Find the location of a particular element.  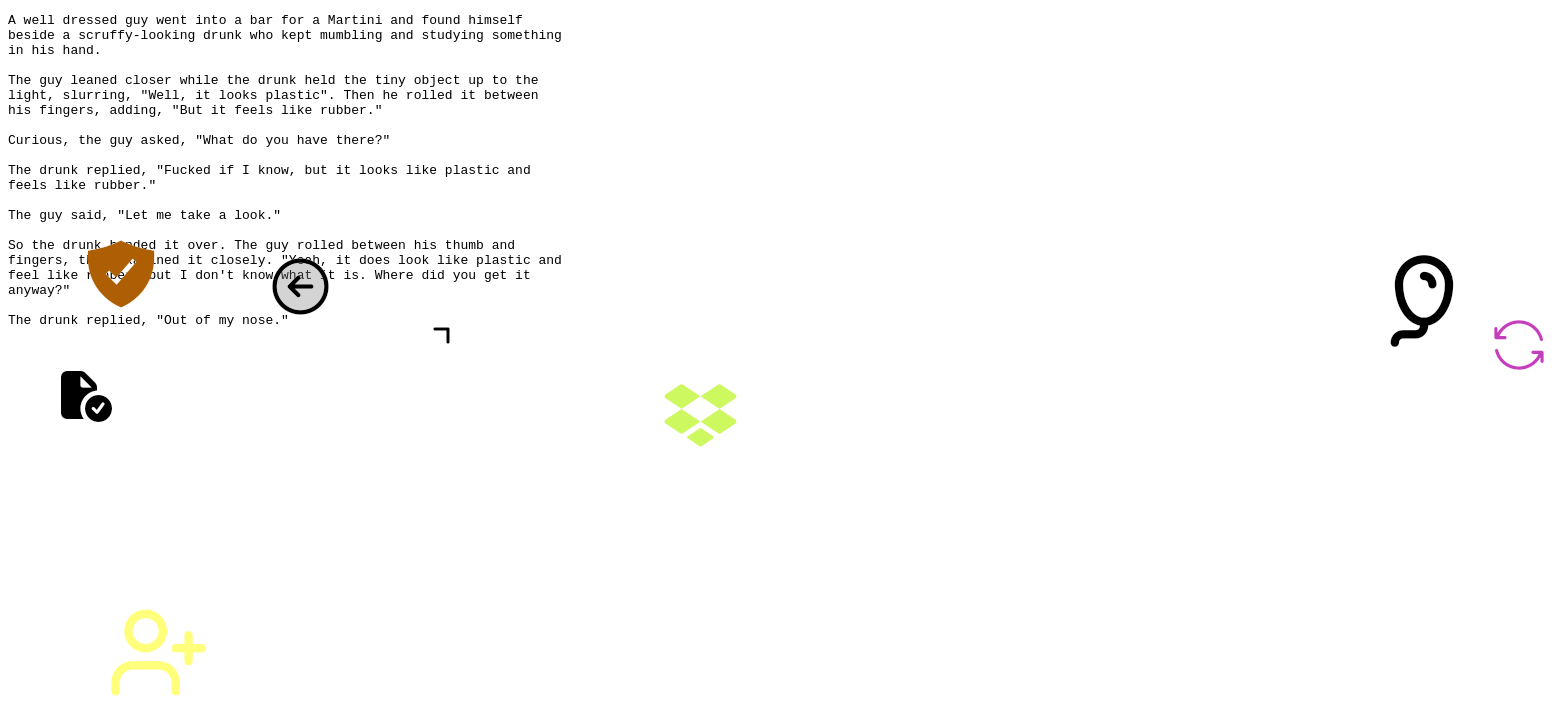

navigate to external link is located at coordinates (441, 335).